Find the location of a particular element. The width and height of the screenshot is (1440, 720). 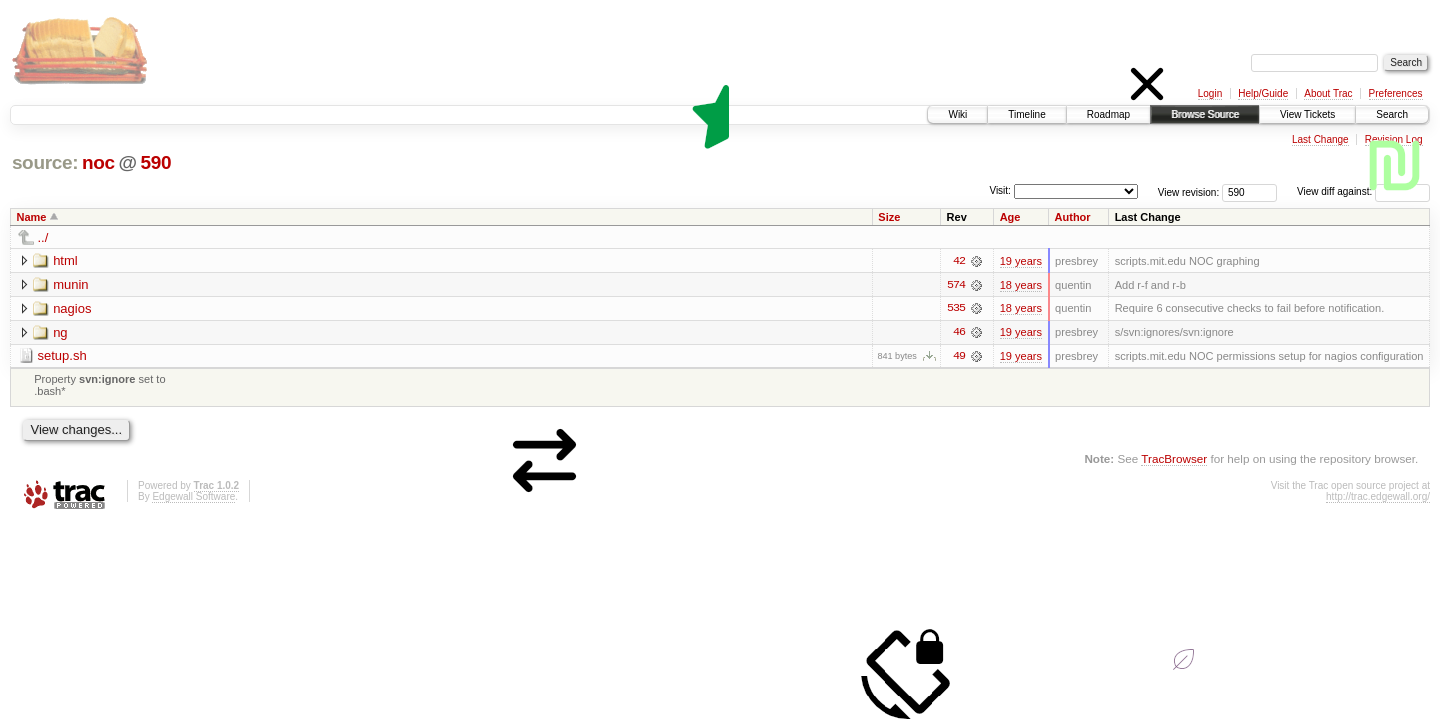

indicates eco-friendly or sustainable option is located at coordinates (1183, 659).